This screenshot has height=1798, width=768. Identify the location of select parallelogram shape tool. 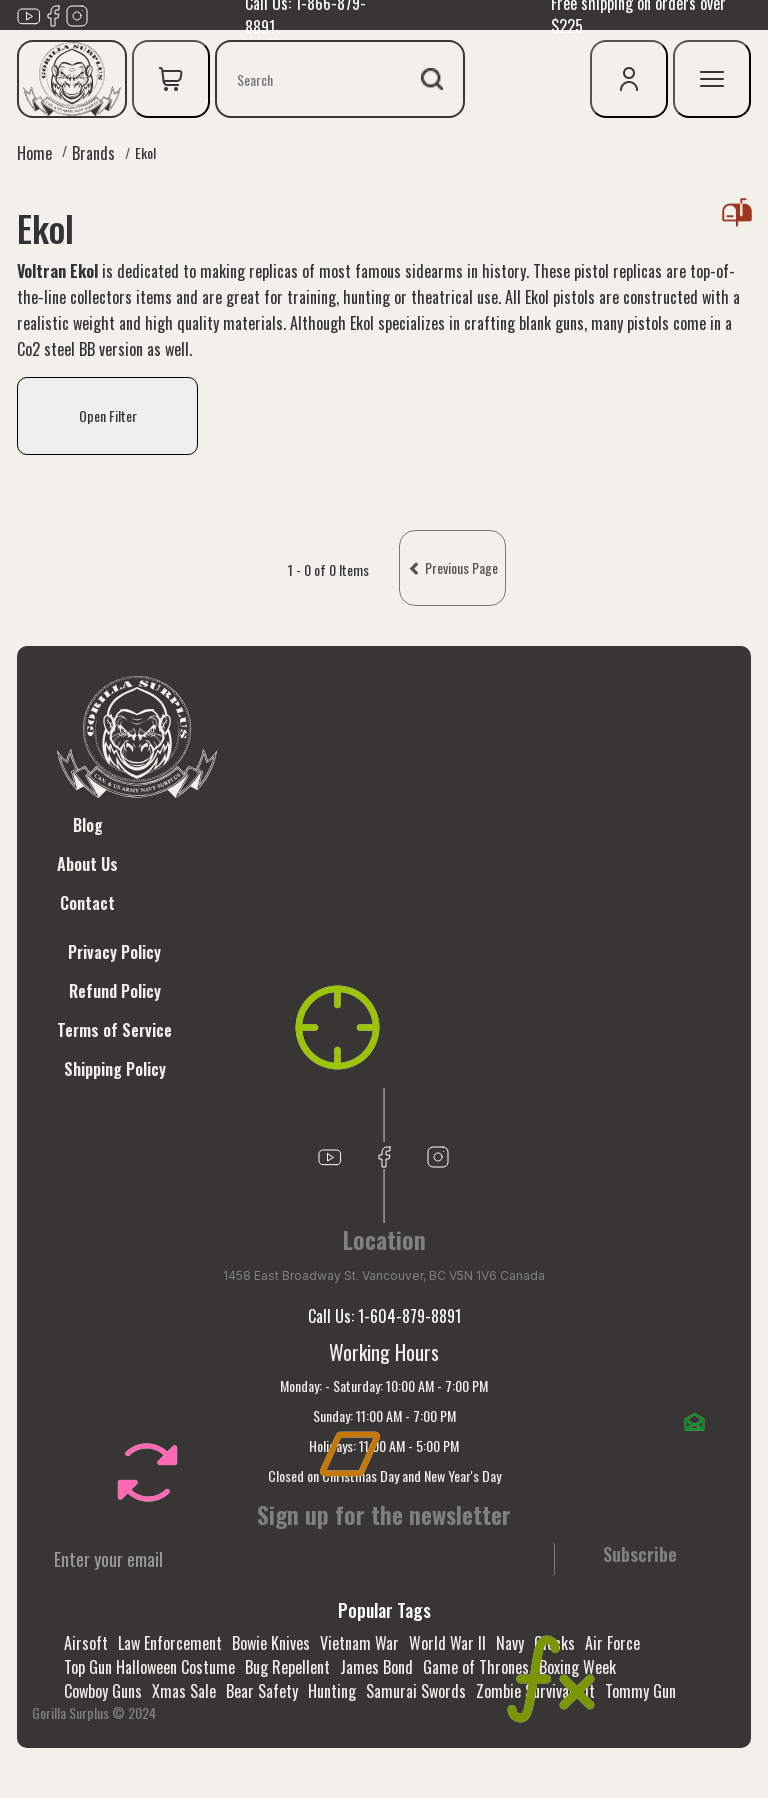
(350, 1454).